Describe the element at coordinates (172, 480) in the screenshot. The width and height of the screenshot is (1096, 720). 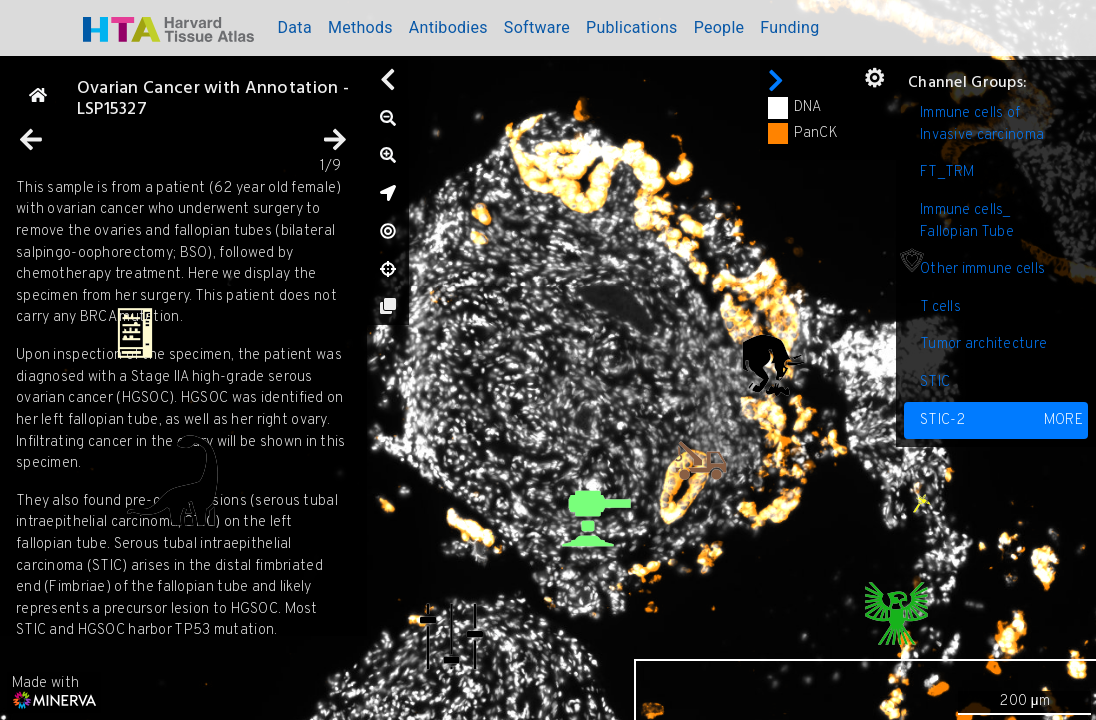
I see `dinosaur category or prehistoric theme indicator` at that location.